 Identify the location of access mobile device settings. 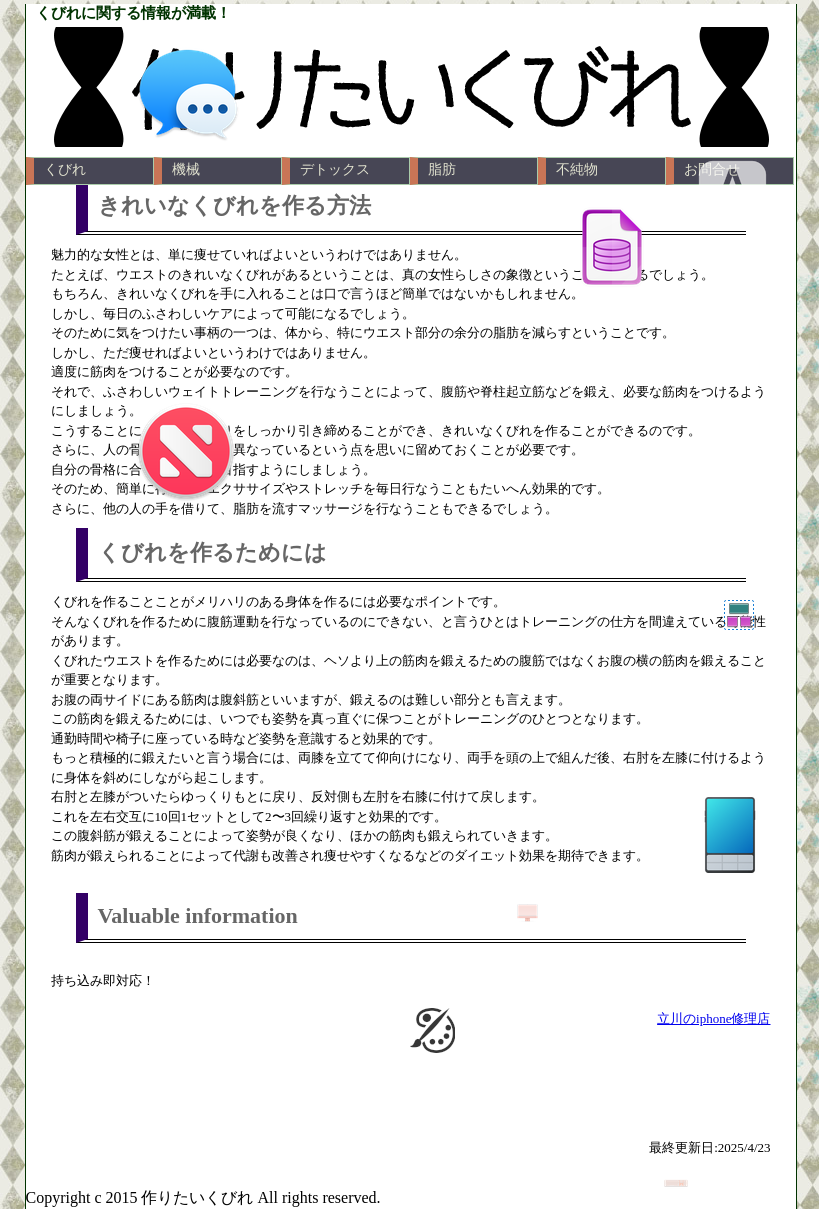
(730, 835).